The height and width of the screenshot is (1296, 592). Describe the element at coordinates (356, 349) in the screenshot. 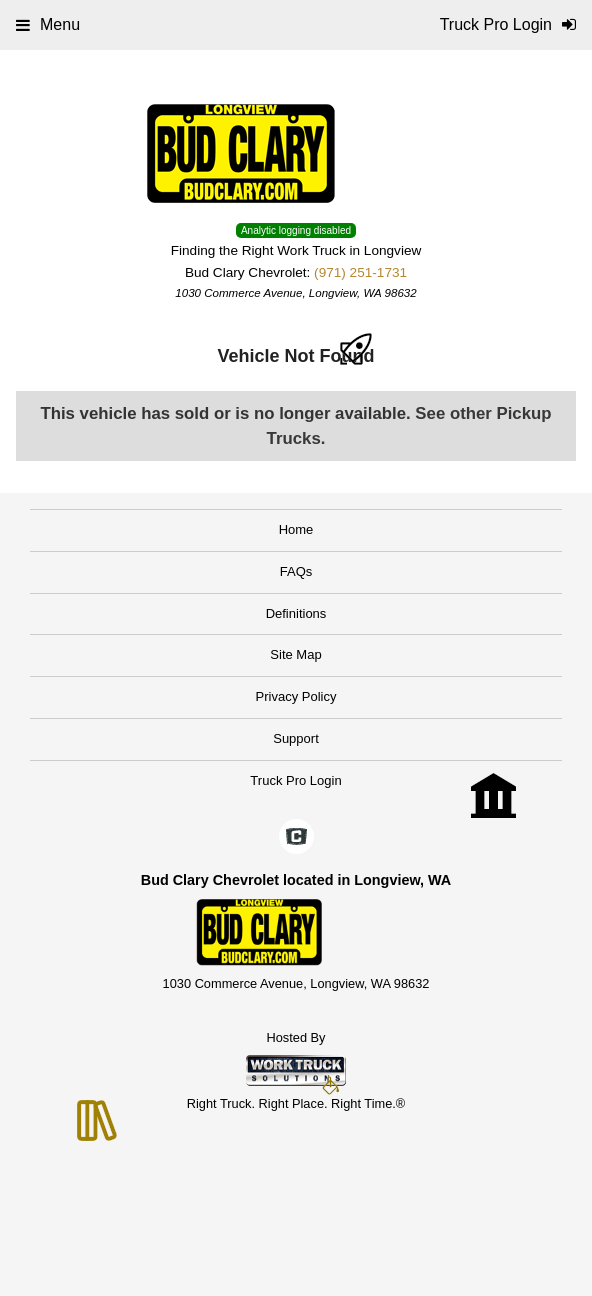

I see `launch or deploy a project` at that location.